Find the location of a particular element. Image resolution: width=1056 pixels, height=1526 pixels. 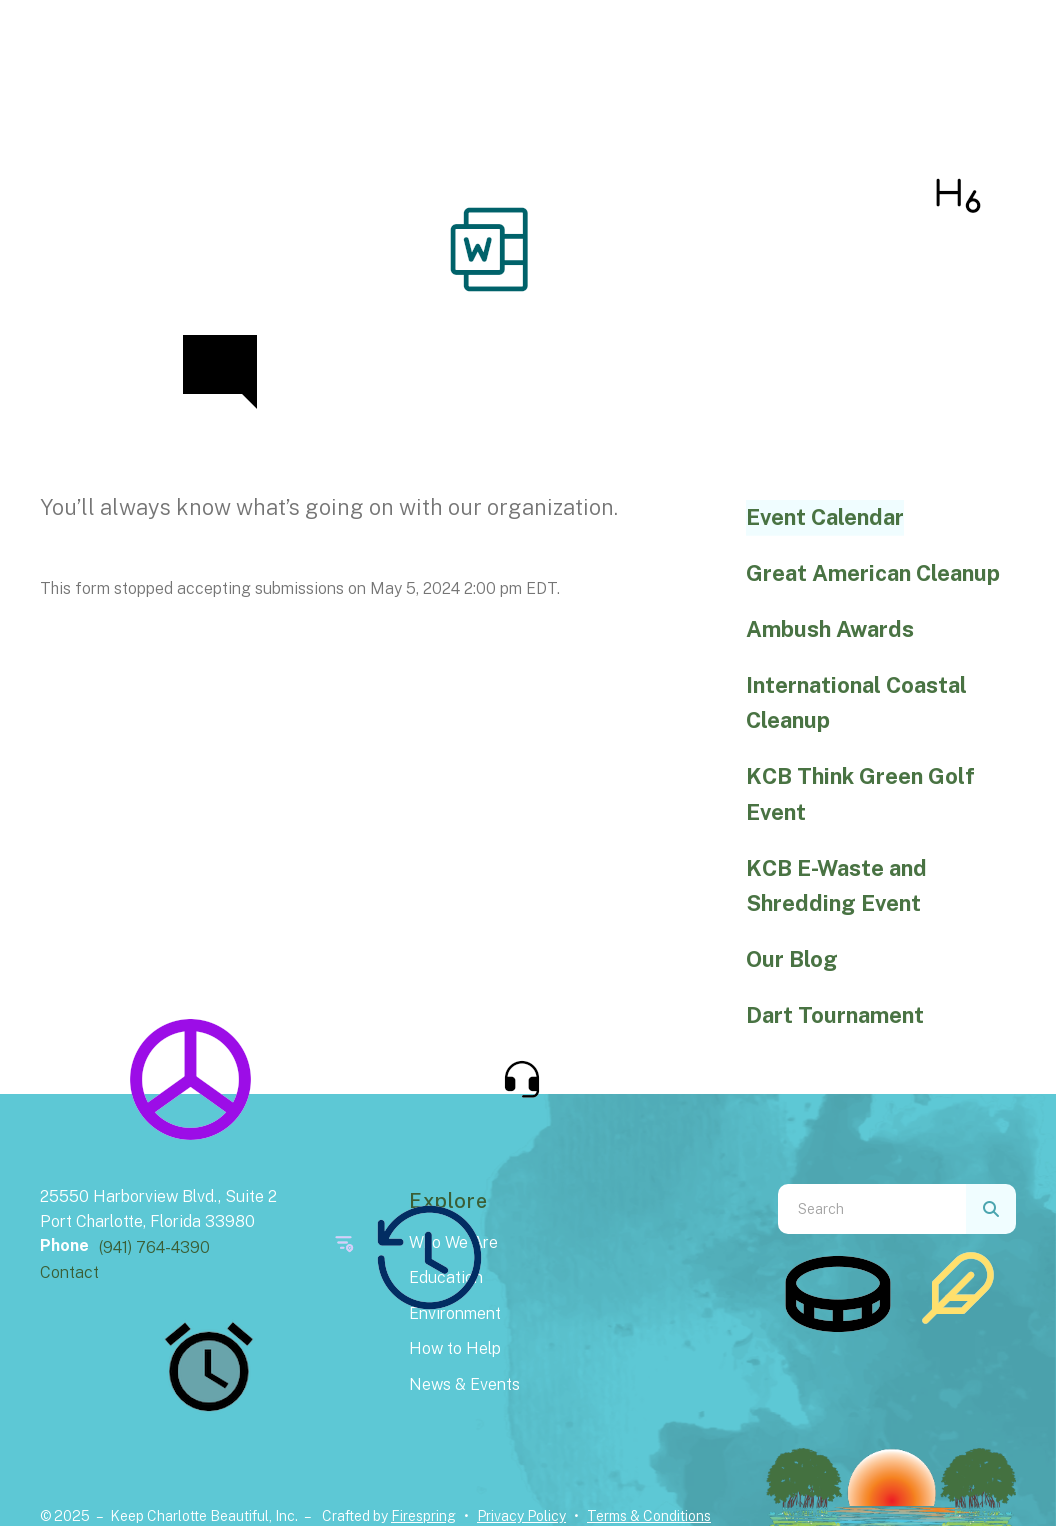

view commit or activity history is located at coordinates (429, 1257).